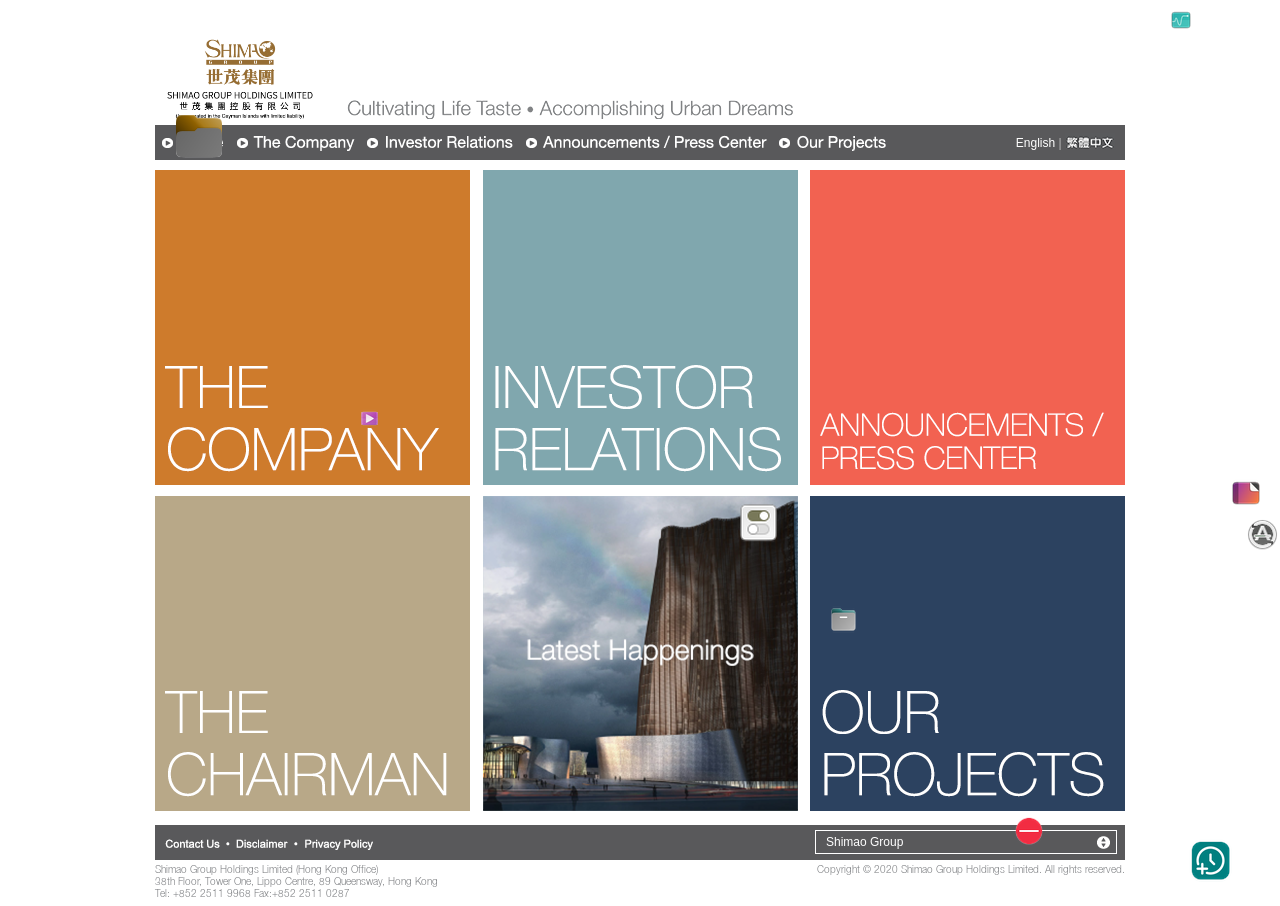 This screenshot has height=906, width=1280. Describe the element at coordinates (1029, 831) in the screenshot. I see `indicates an error or failed action` at that location.